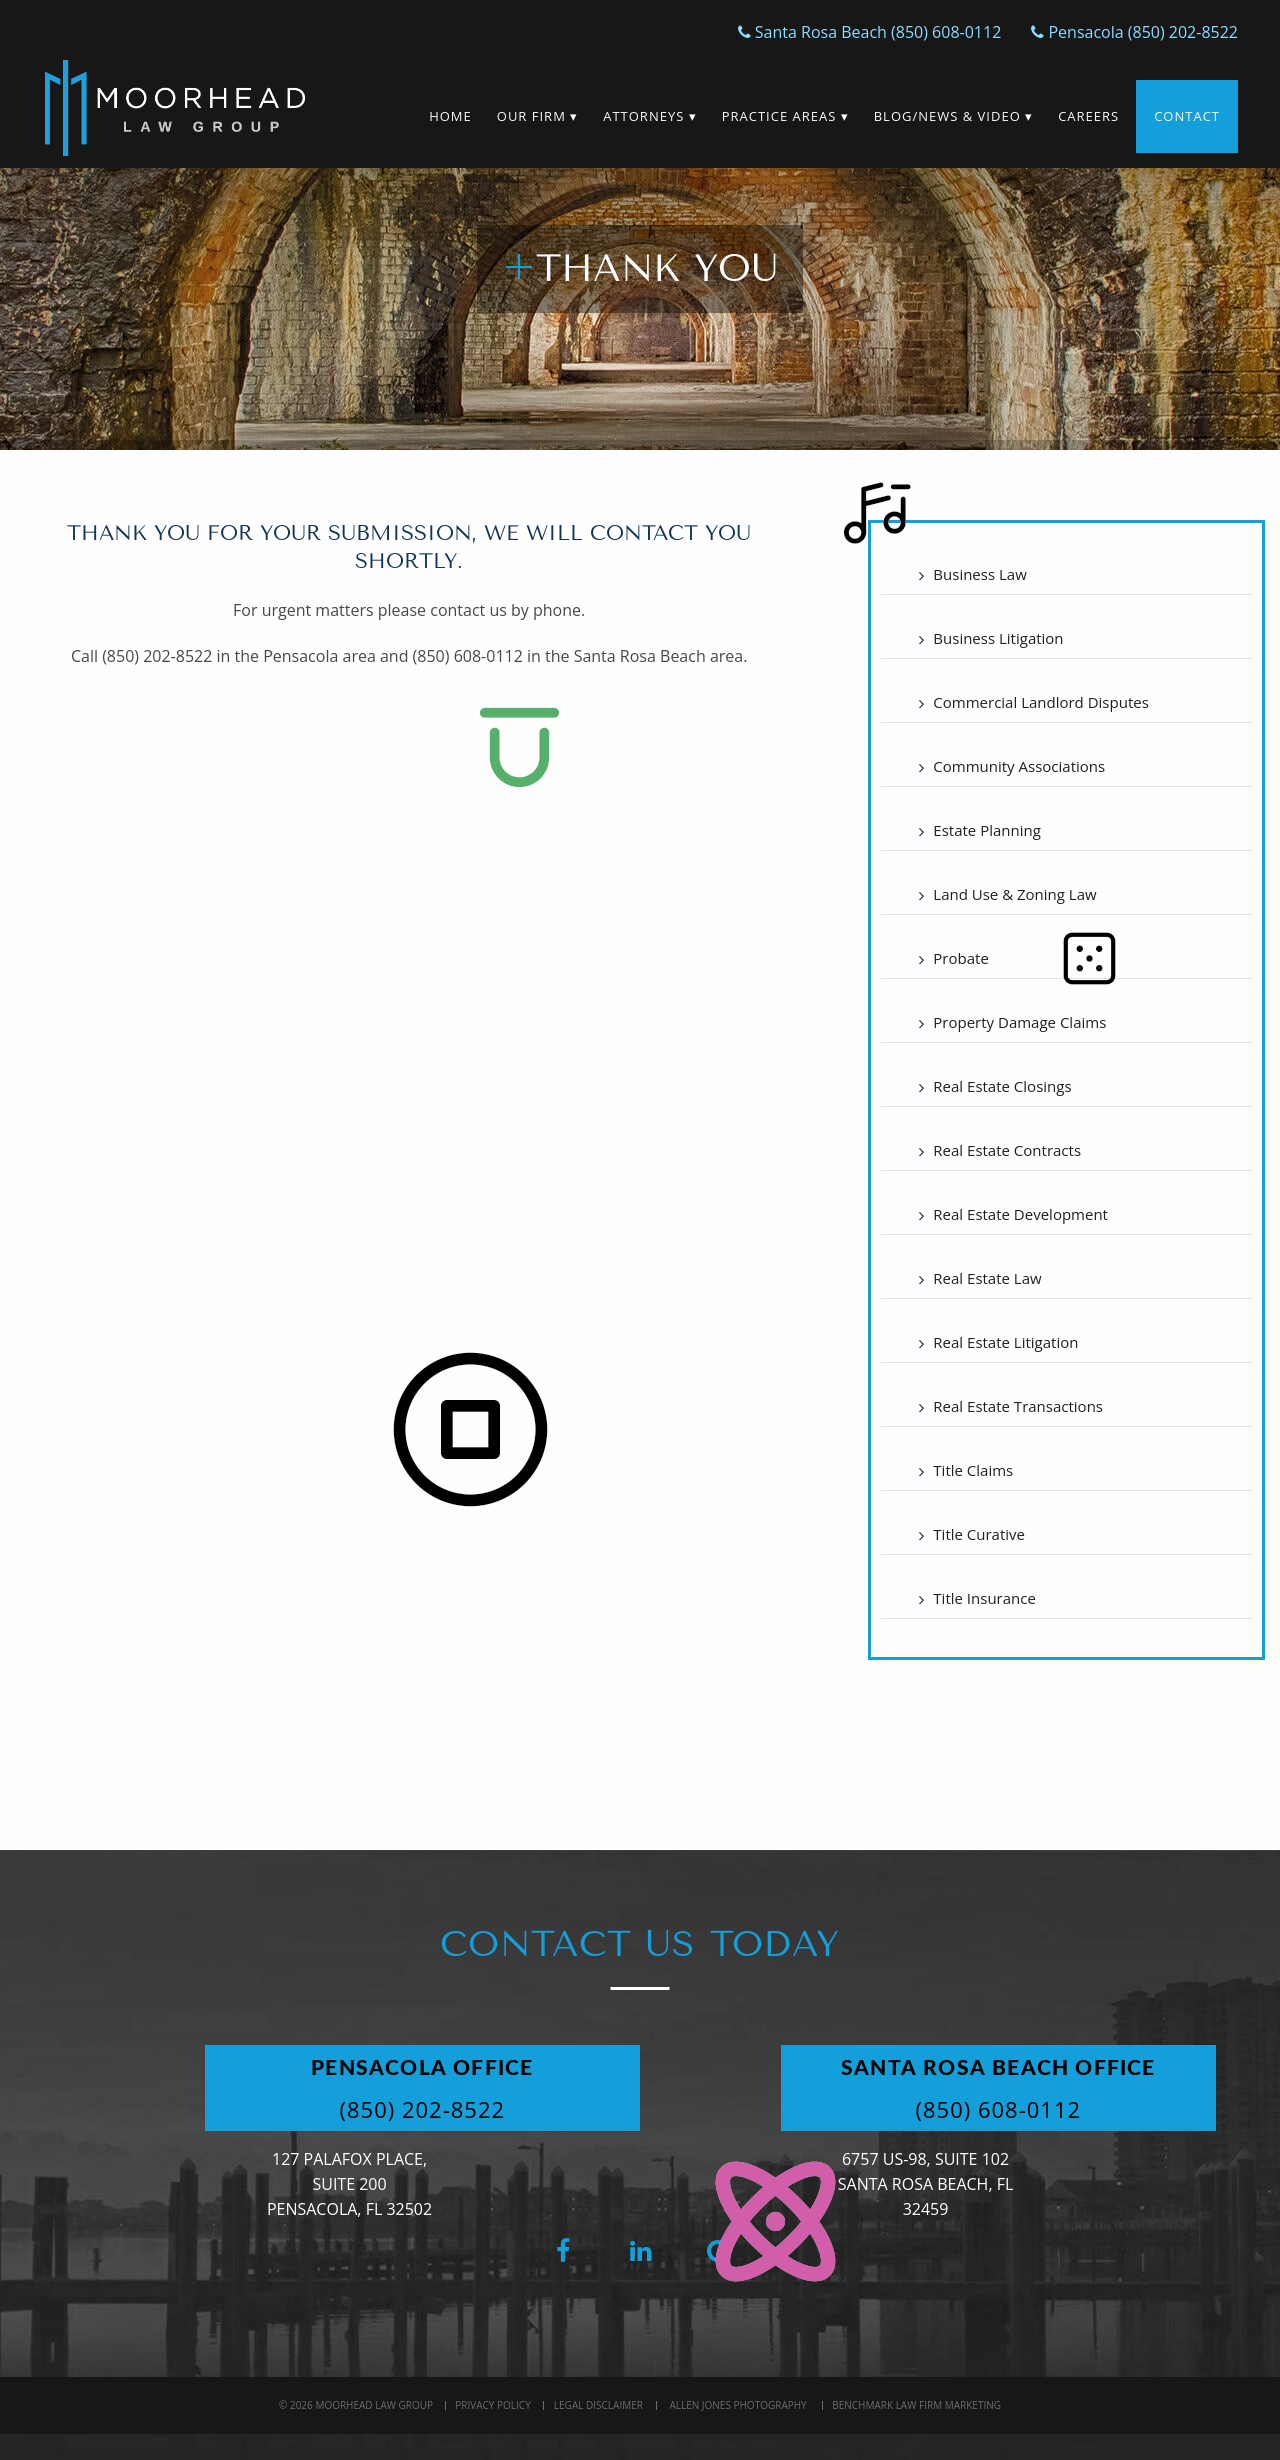  I want to click on remove a song from playlist, so click(878, 511).